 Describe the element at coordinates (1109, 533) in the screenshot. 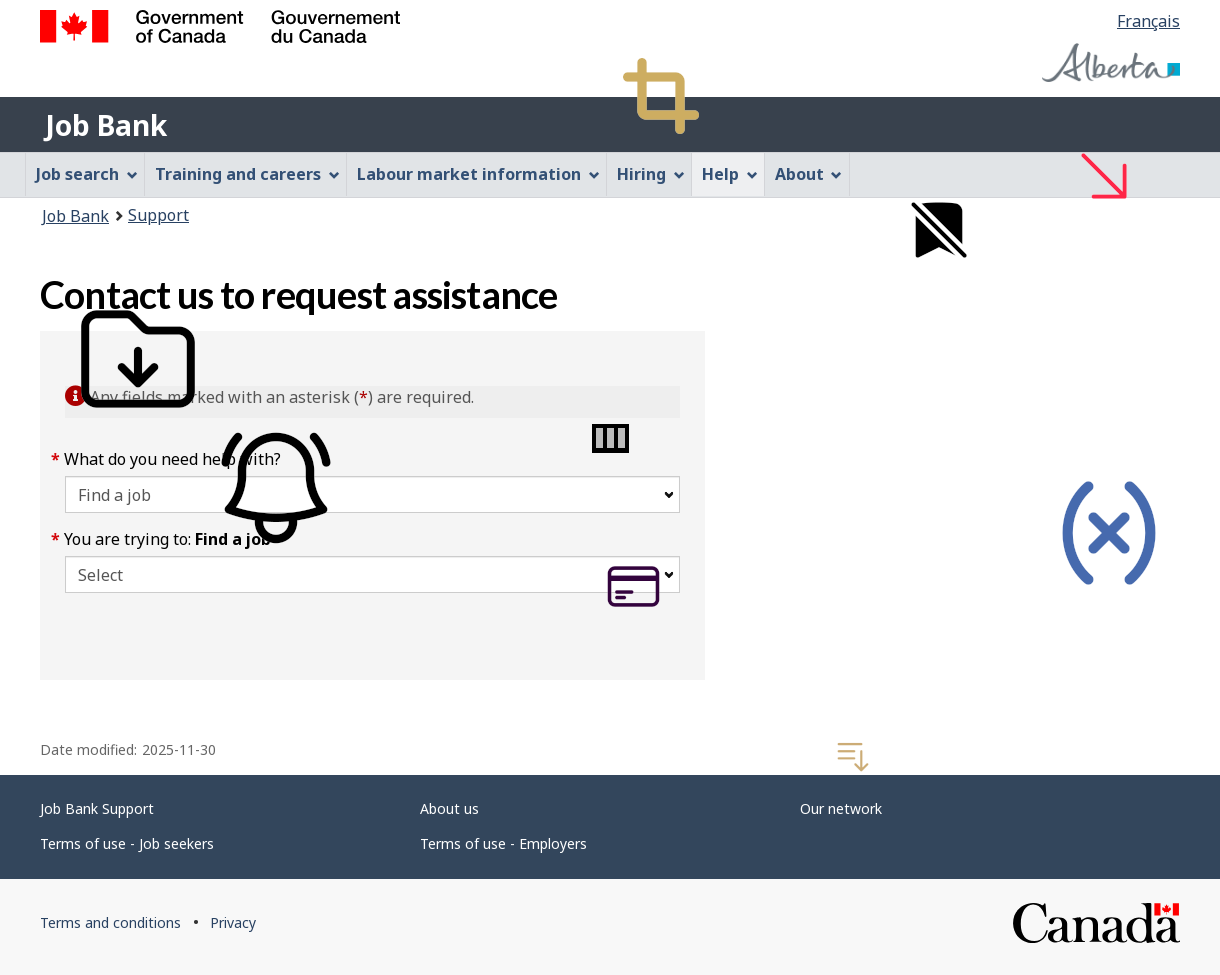

I see `represents a variable or dynamic value in code` at that location.